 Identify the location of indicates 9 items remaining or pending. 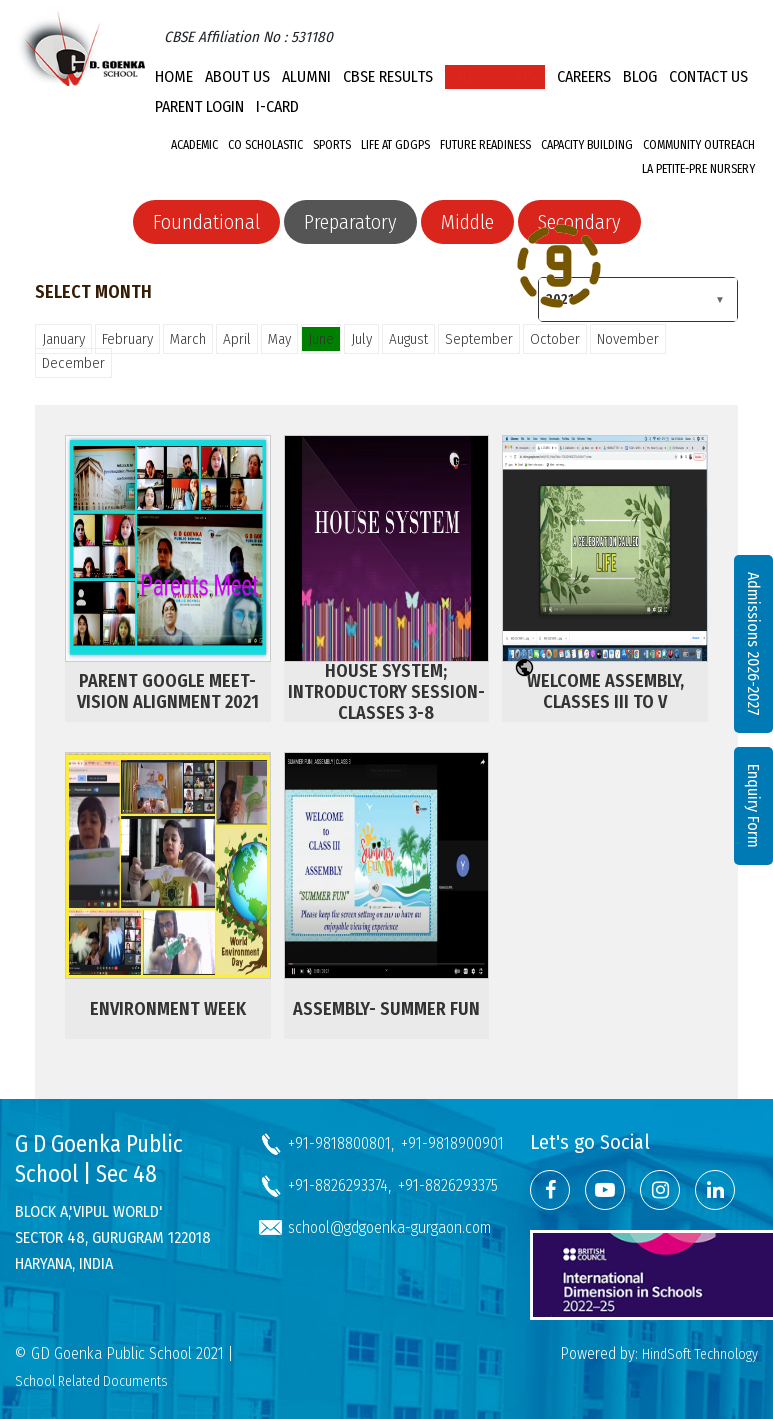
(559, 266).